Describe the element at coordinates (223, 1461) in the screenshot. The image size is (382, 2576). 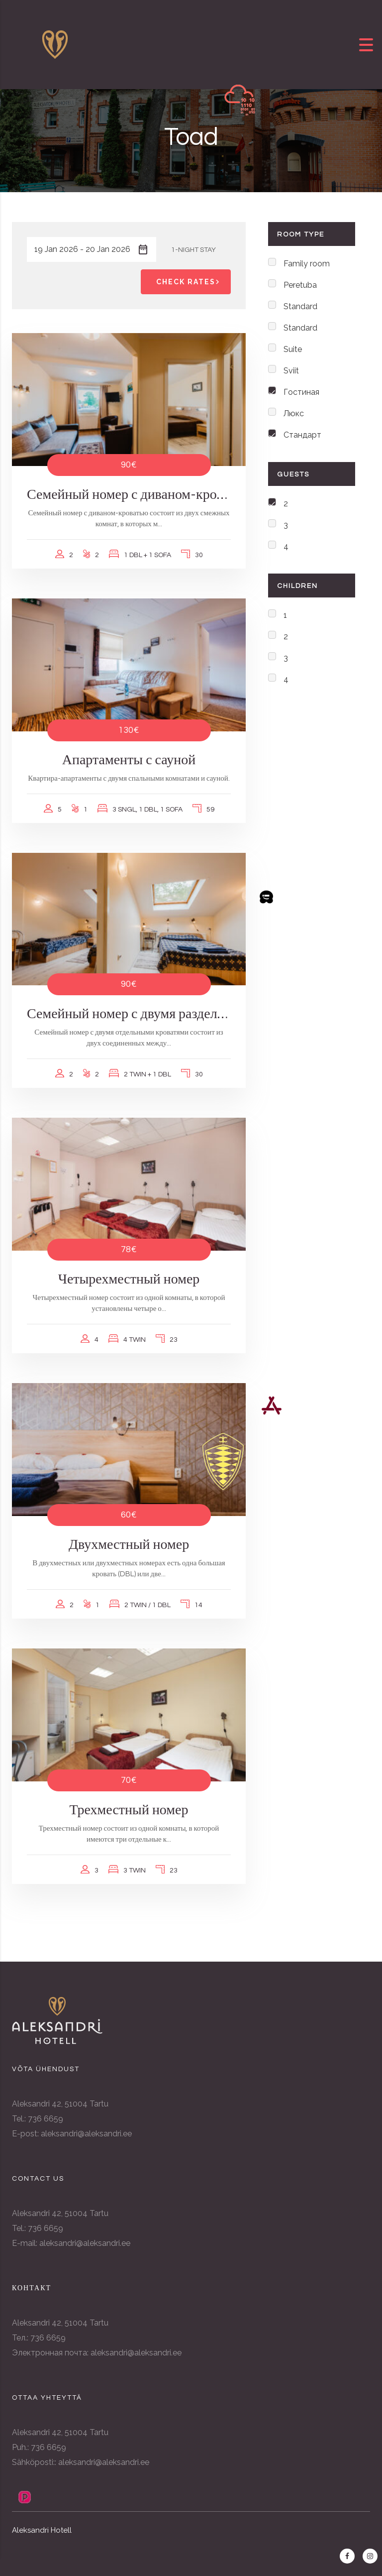
I see `visit the Koenigsegg website or app` at that location.